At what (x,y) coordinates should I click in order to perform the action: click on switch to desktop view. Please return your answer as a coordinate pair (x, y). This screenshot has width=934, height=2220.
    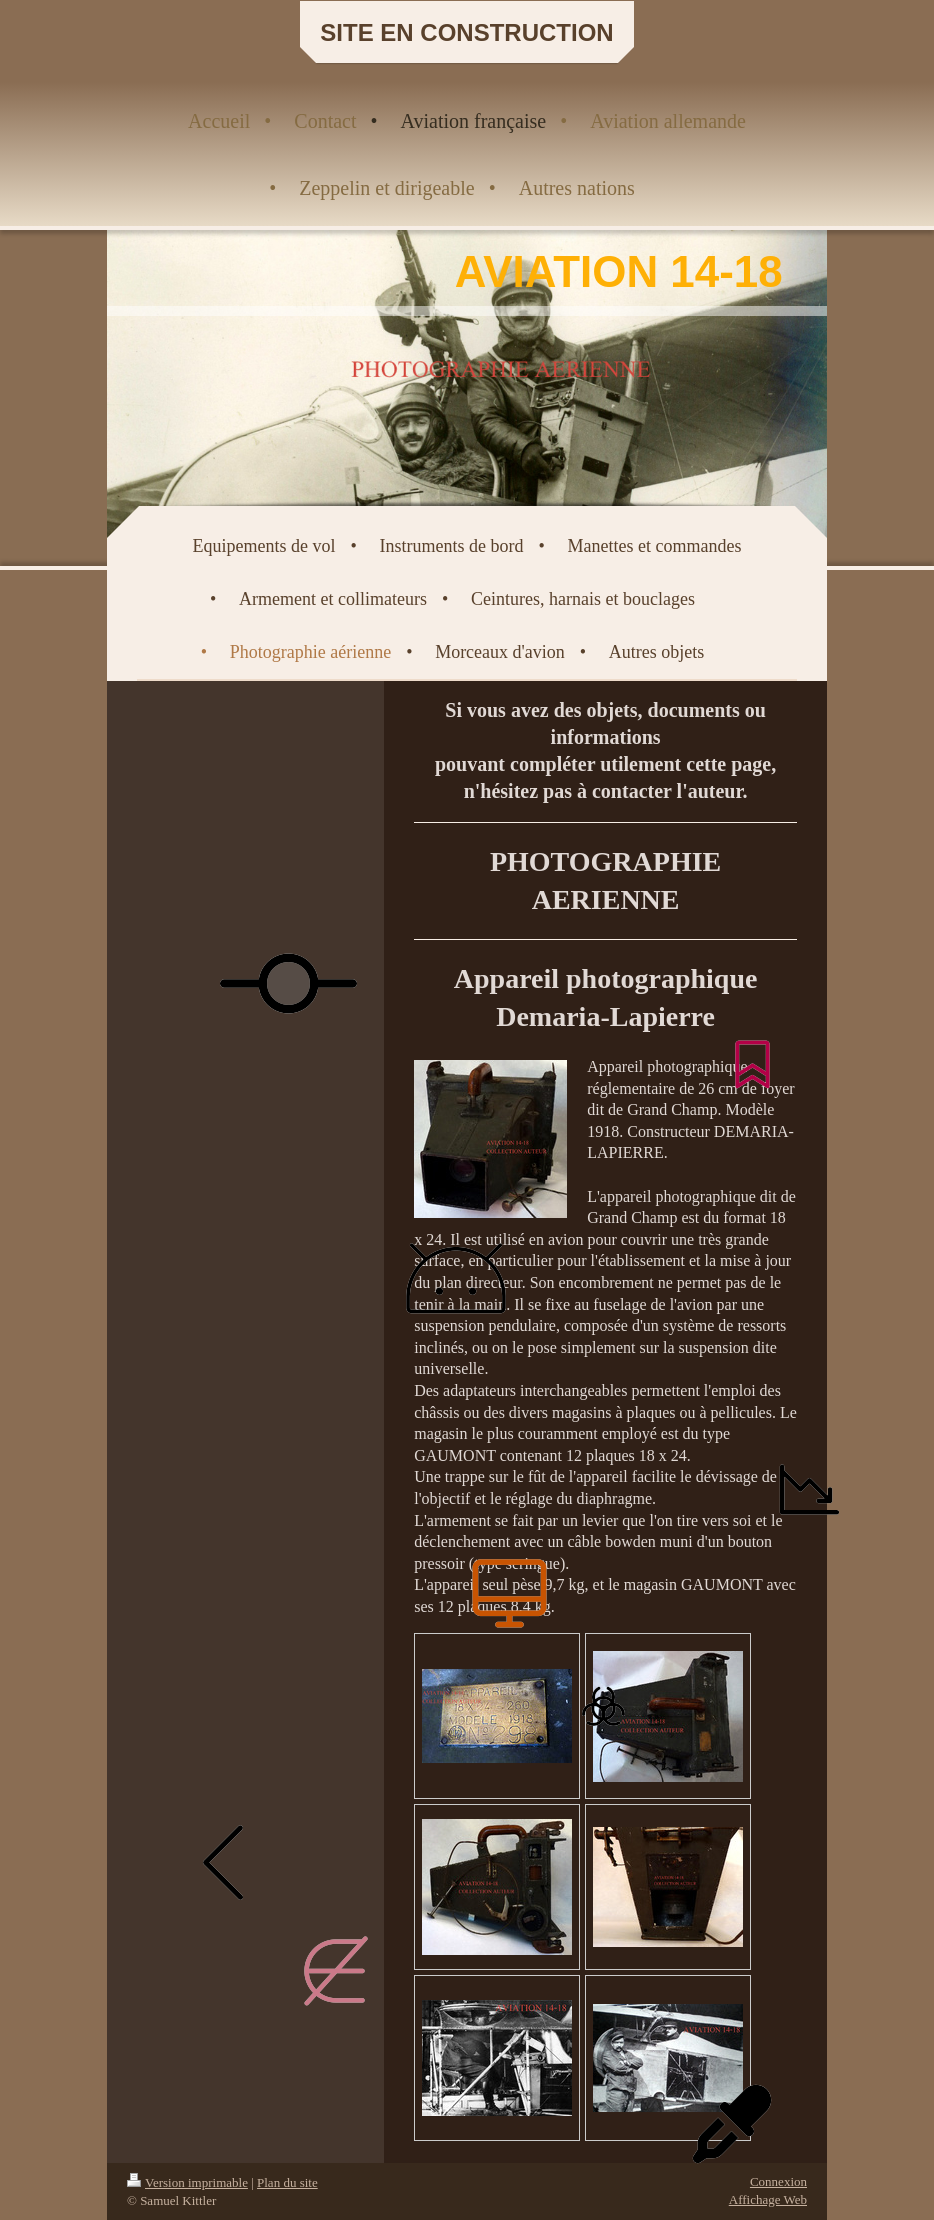
    Looking at the image, I should click on (509, 1590).